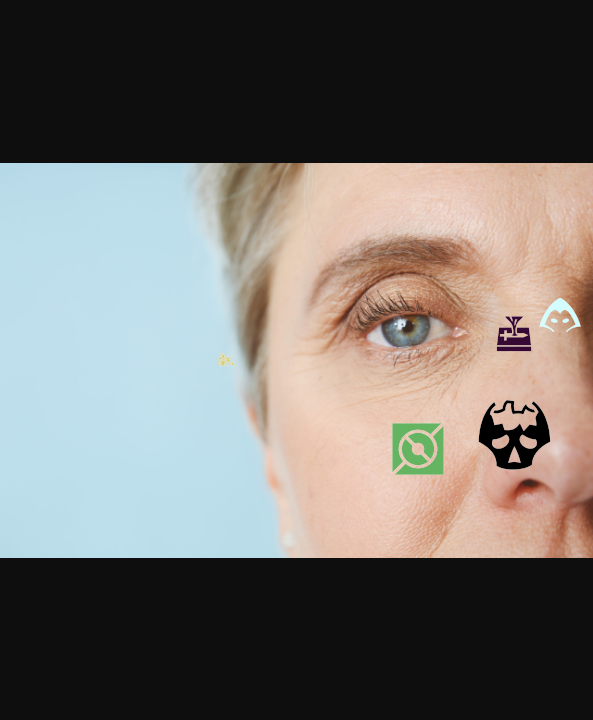 The image size is (593, 720). I want to click on craft or forge a new sword, so click(514, 334).